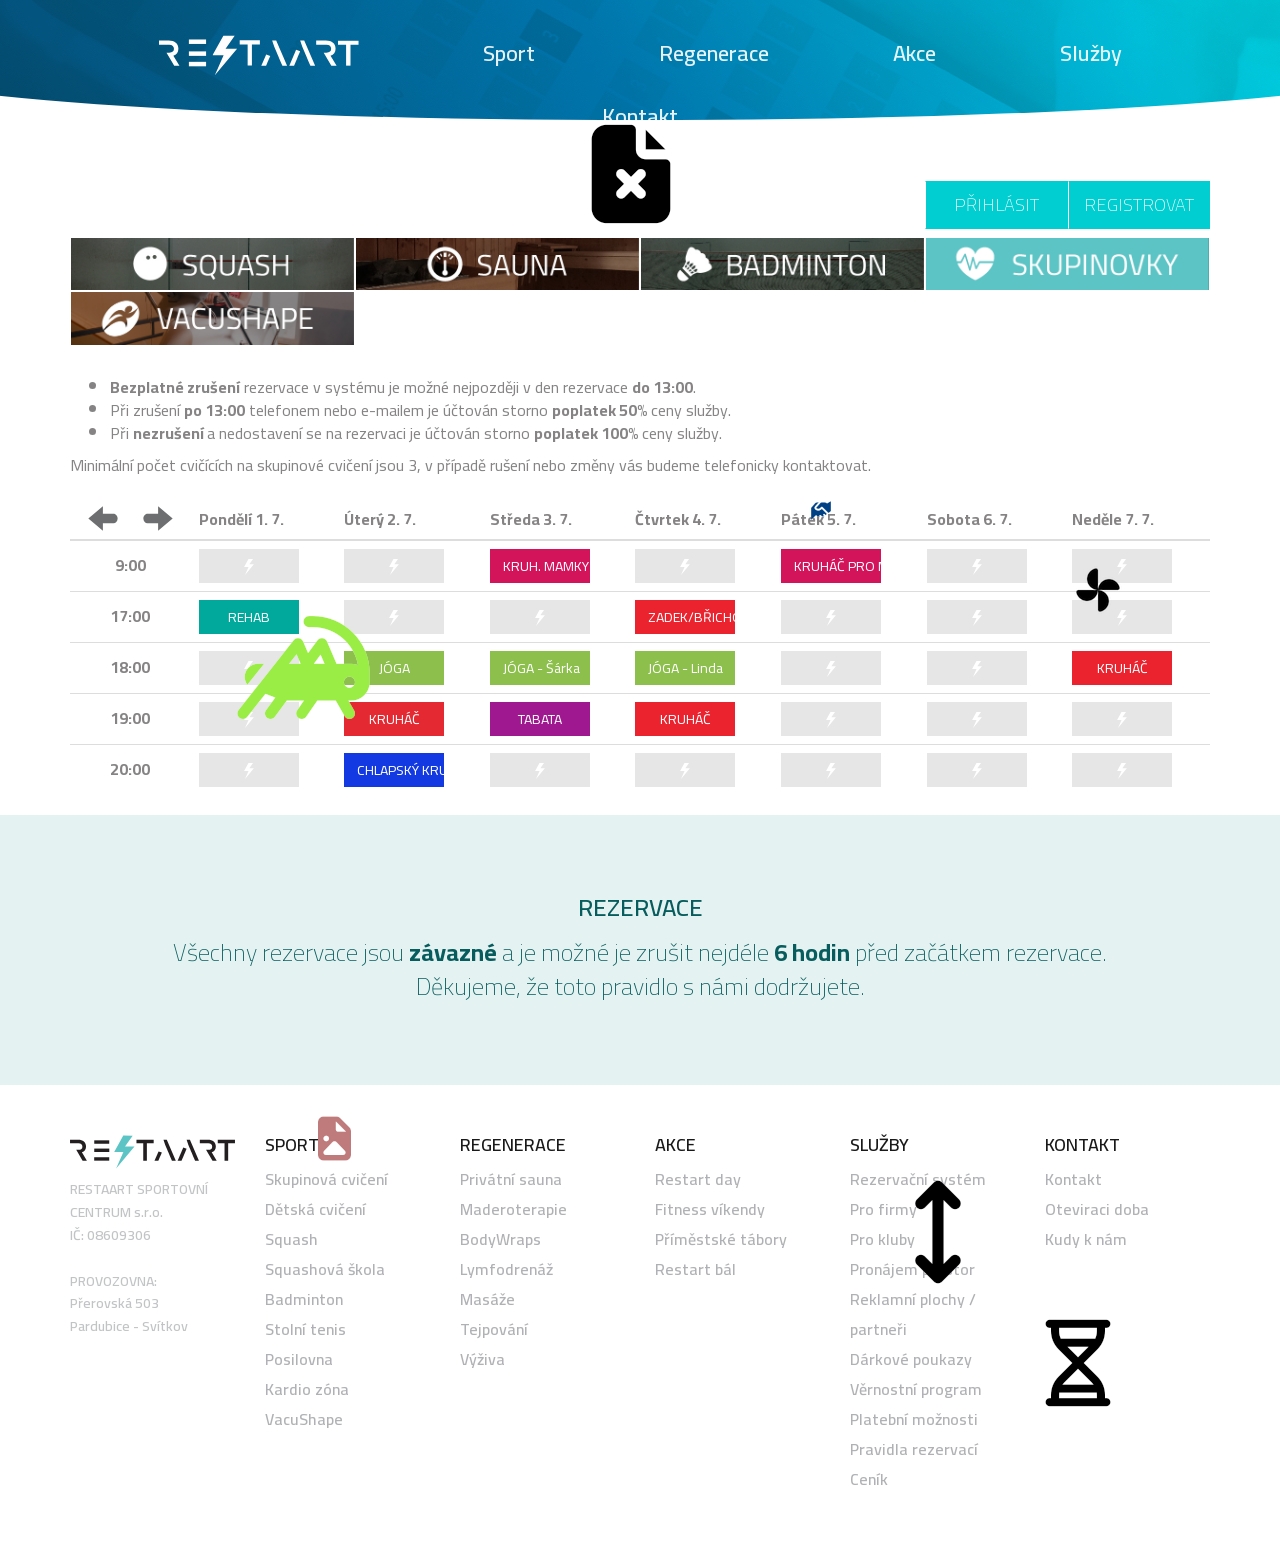 The height and width of the screenshot is (1554, 1280). What do you see at coordinates (938, 1232) in the screenshot?
I see `adjust vertical position or order` at bounding box center [938, 1232].